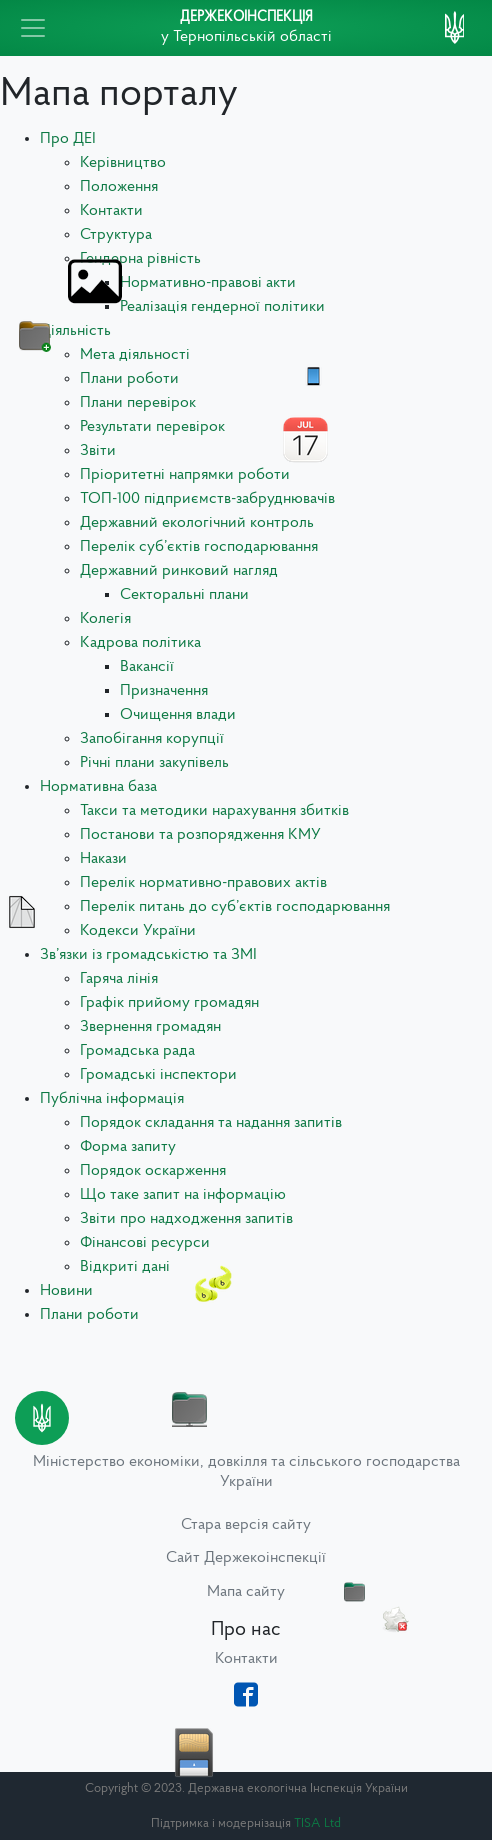  I want to click on iPad mini device with cellular connectivity, so click(313, 374).